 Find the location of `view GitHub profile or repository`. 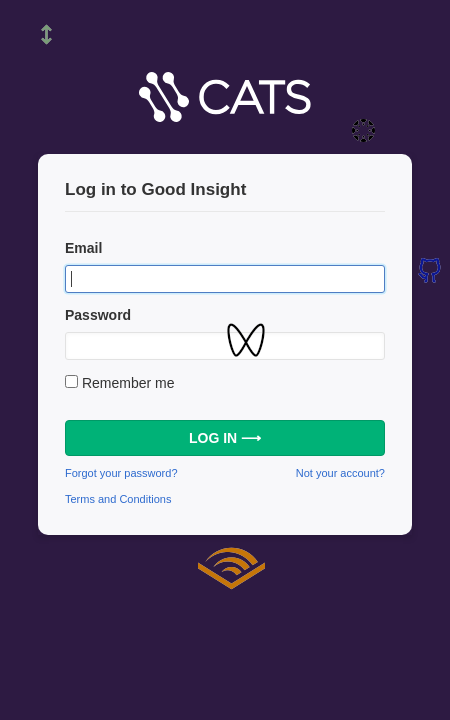

view GitHub profile or repository is located at coordinates (430, 270).